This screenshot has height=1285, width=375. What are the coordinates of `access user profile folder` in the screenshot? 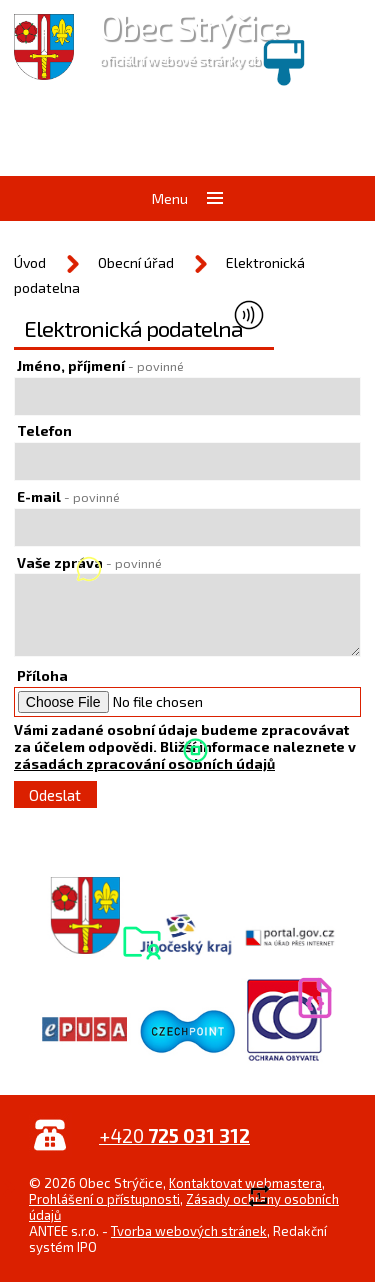 It's located at (142, 941).